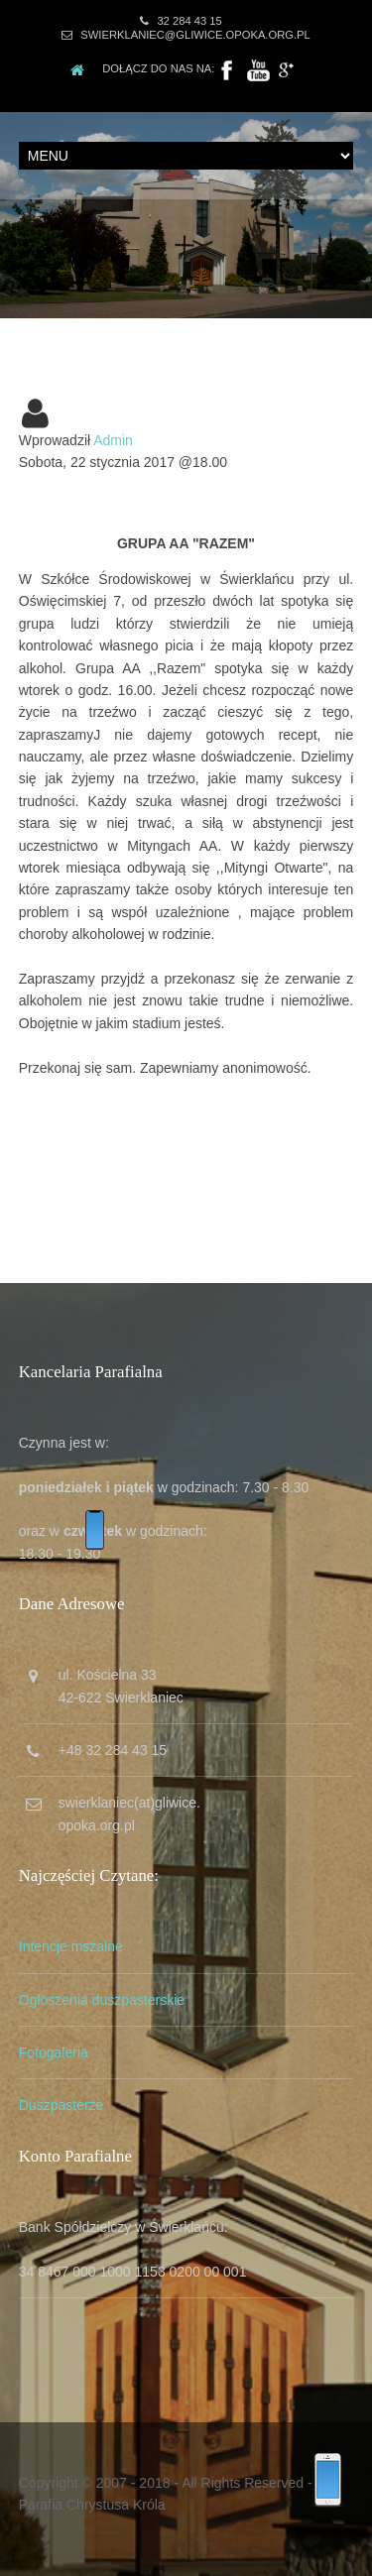 The height and width of the screenshot is (2576, 372). What do you see at coordinates (94, 1530) in the screenshot?
I see `iPhone 12 mini device icon` at bounding box center [94, 1530].